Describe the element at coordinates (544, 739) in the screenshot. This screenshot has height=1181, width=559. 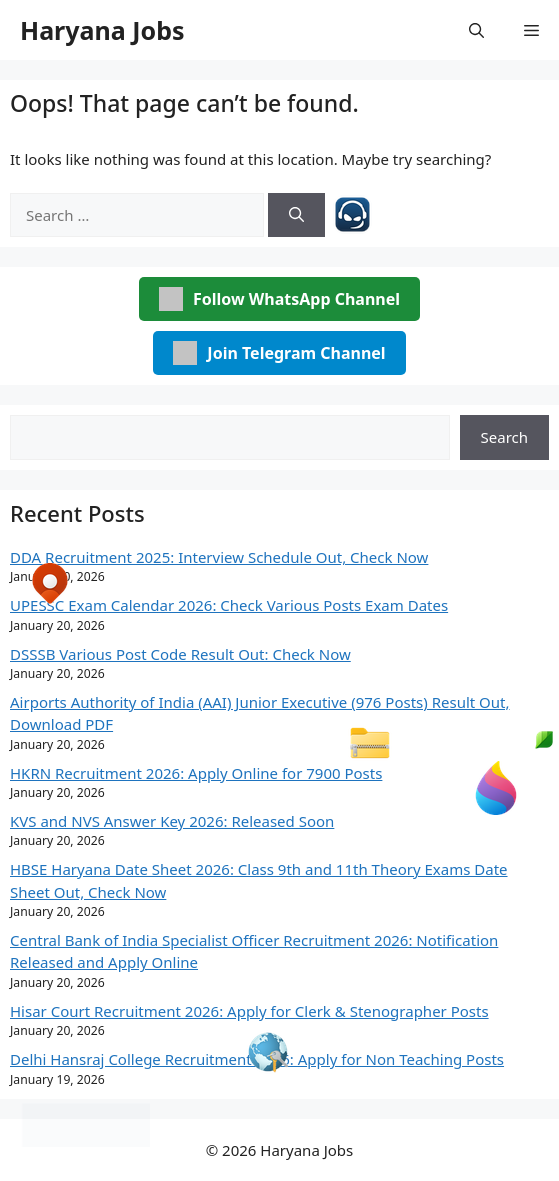
I see `open the sustainability app` at that location.